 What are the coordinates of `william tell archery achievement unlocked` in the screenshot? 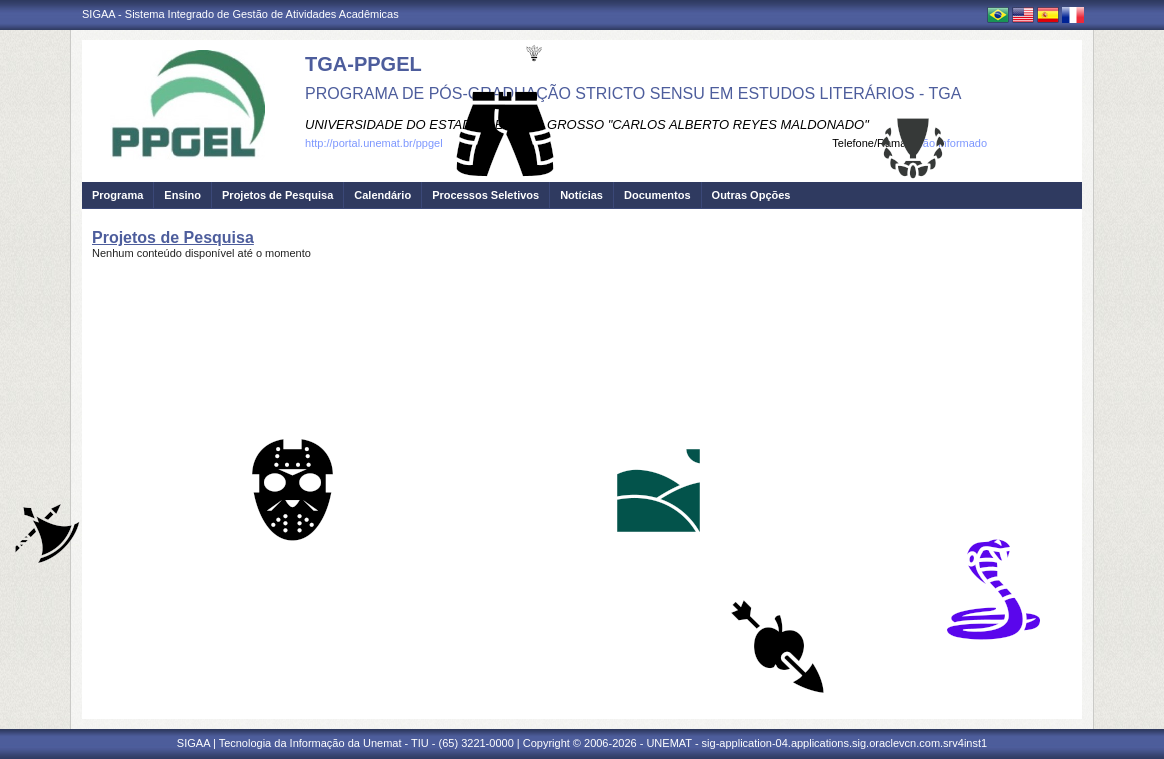 It's located at (777, 647).